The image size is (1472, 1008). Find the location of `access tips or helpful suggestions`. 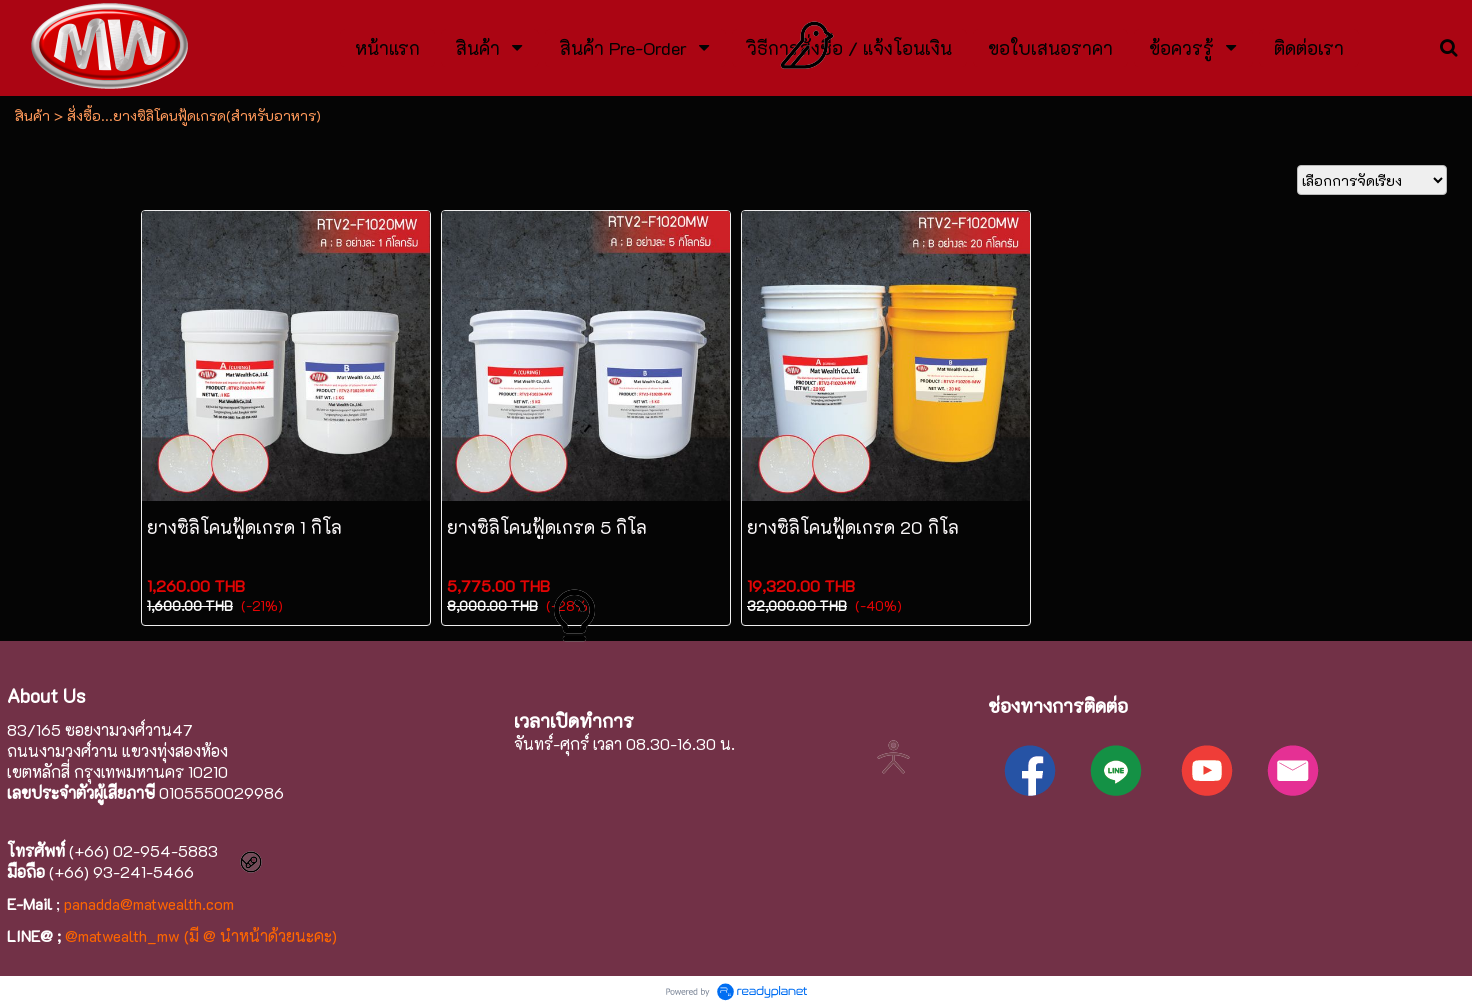

access tips or helpful suggestions is located at coordinates (574, 615).